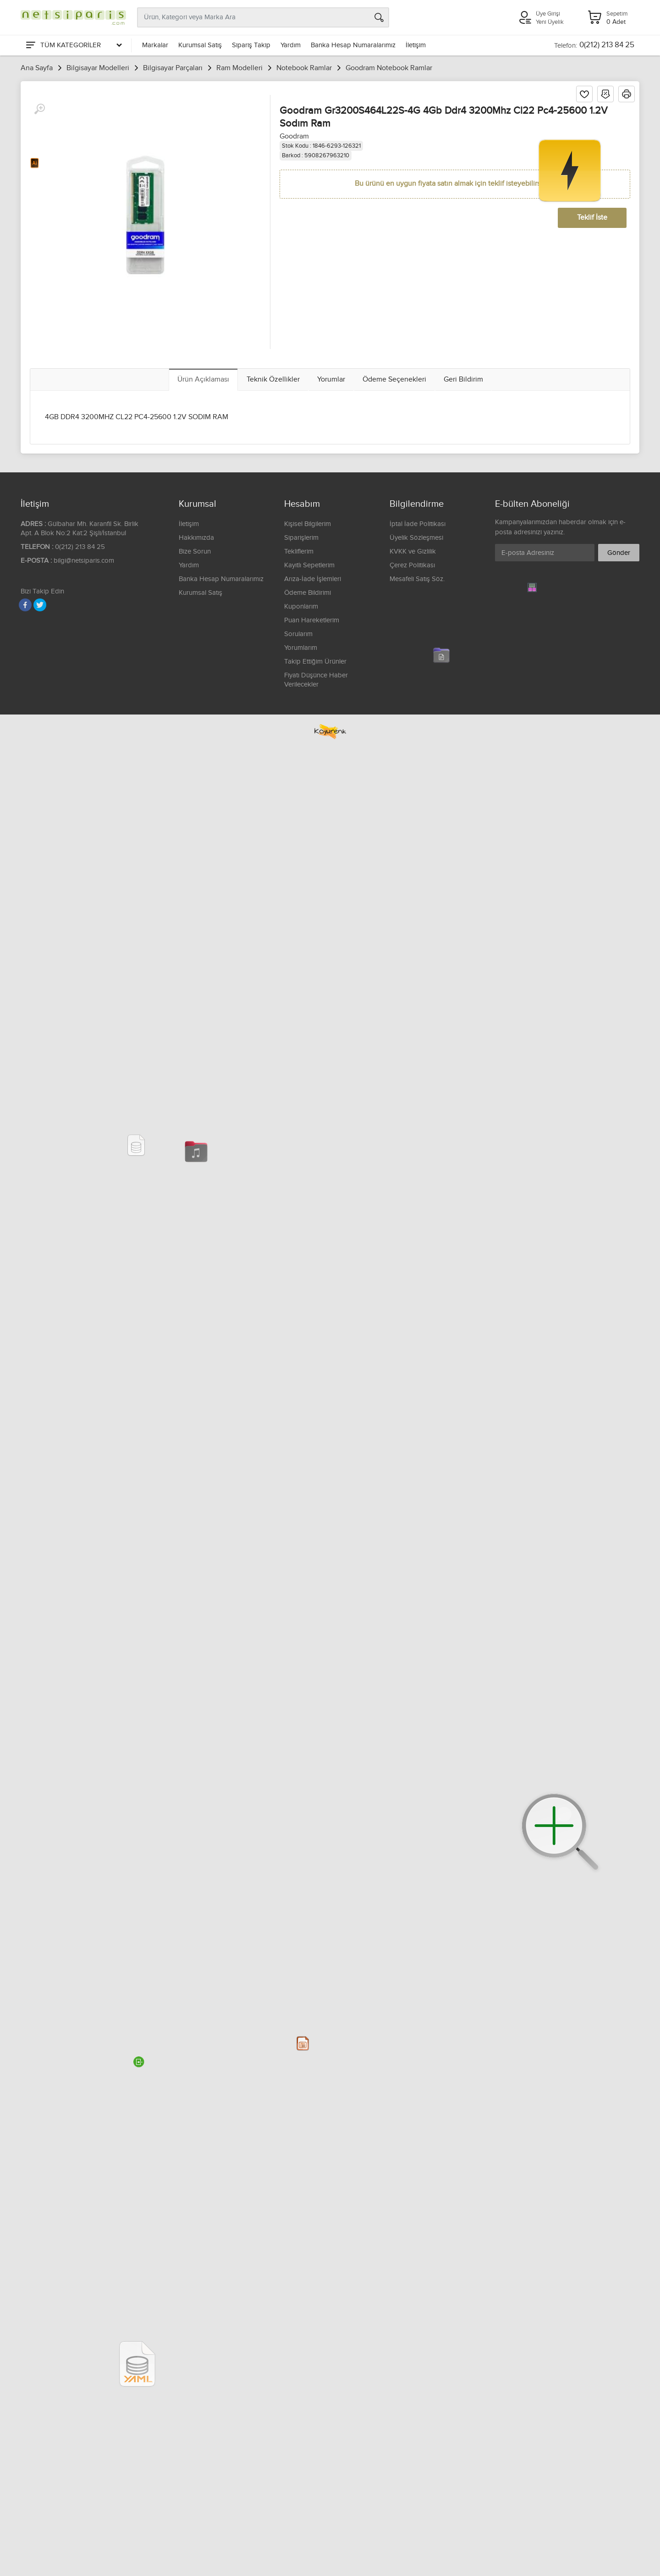 This screenshot has height=2576, width=660. I want to click on open a SQL database file, so click(136, 1145).